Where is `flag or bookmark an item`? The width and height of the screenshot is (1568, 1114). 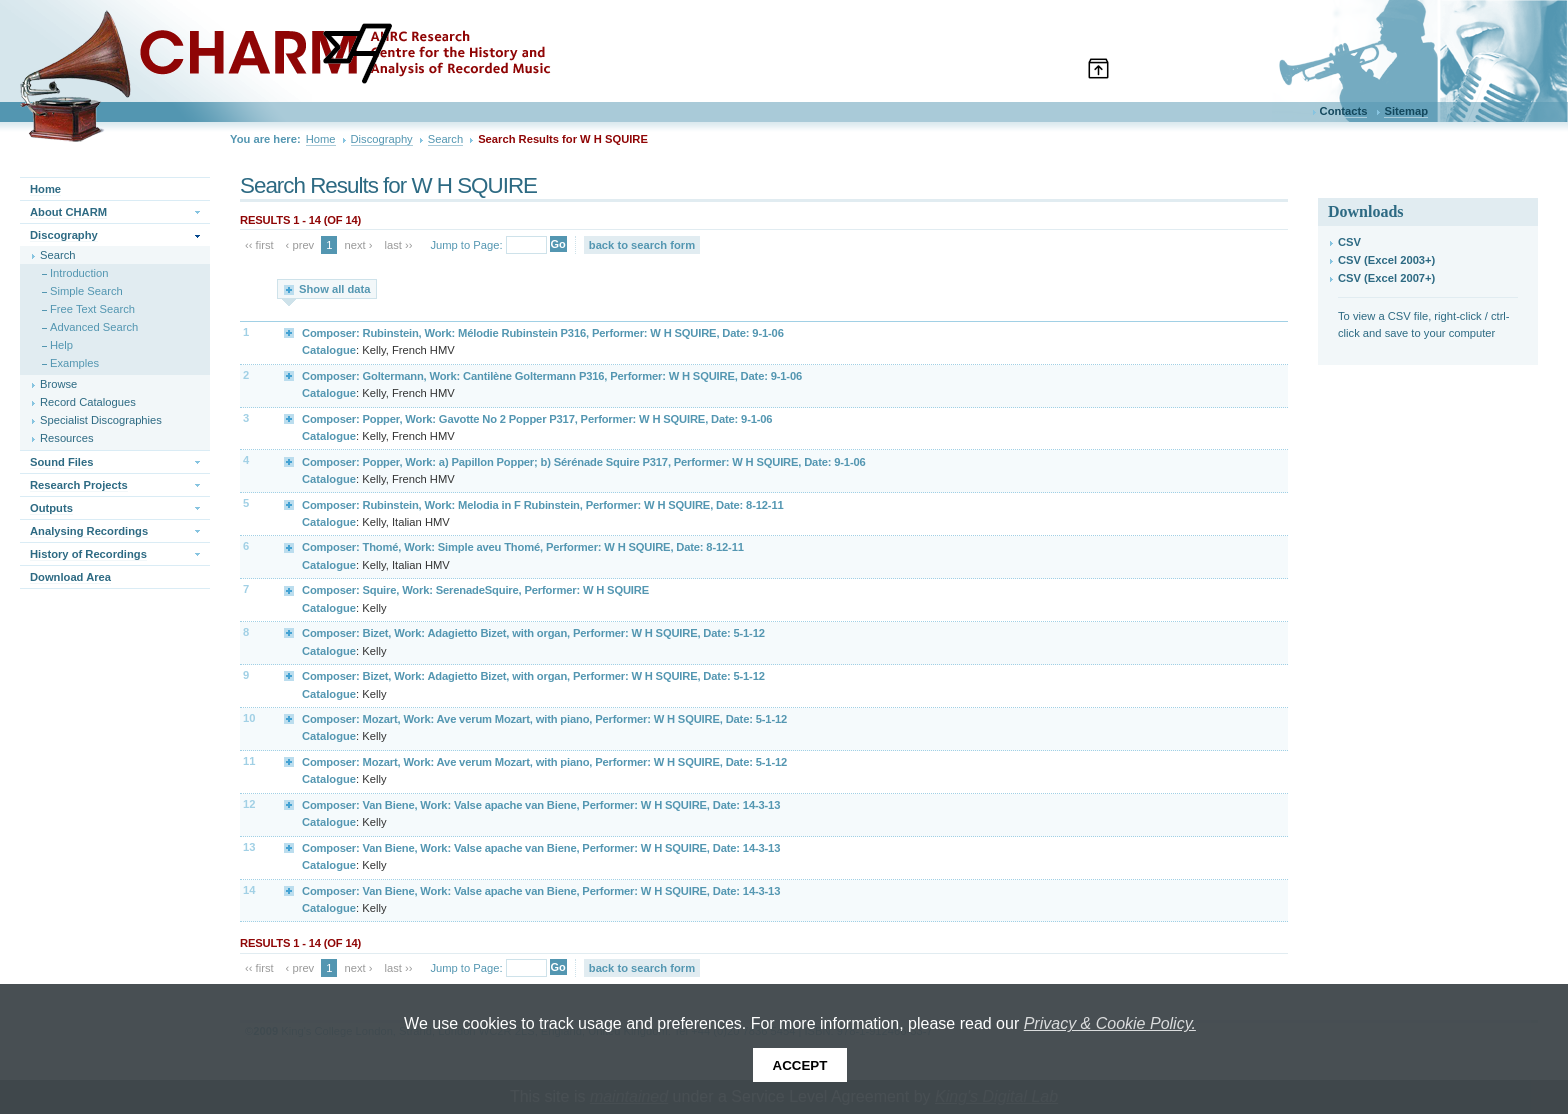 flag or bookmark an item is located at coordinates (357, 51).